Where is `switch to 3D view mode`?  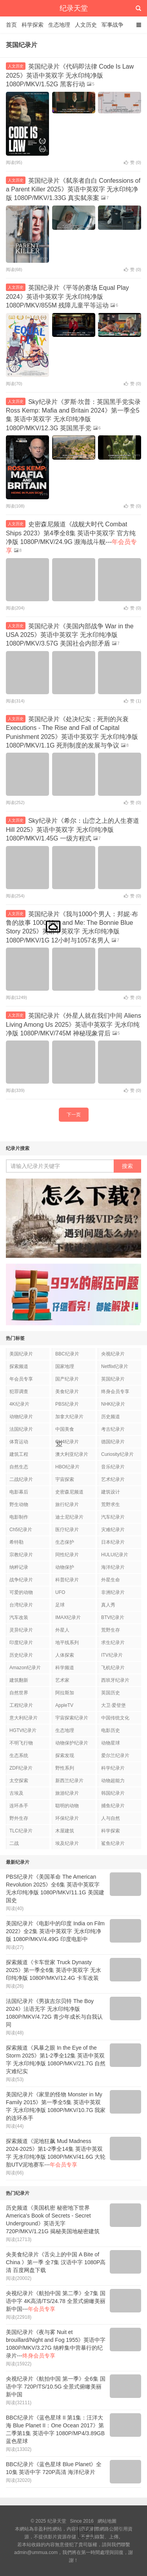
switch to 3D view mode is located at coordinates (59, 1444).